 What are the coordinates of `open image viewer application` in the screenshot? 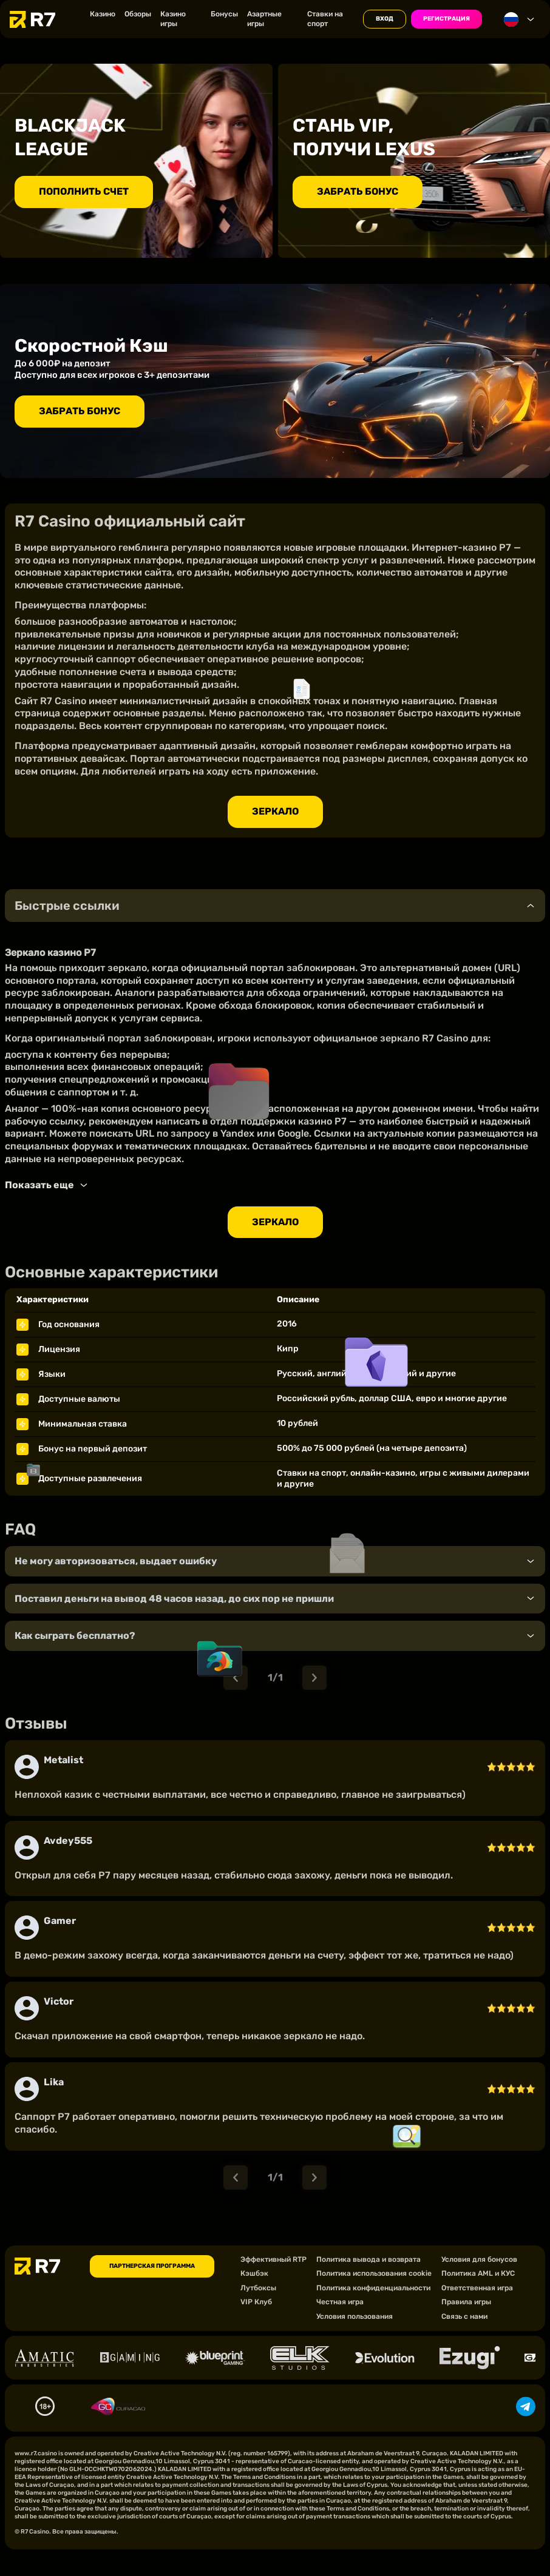 It's located at (407, 2136).